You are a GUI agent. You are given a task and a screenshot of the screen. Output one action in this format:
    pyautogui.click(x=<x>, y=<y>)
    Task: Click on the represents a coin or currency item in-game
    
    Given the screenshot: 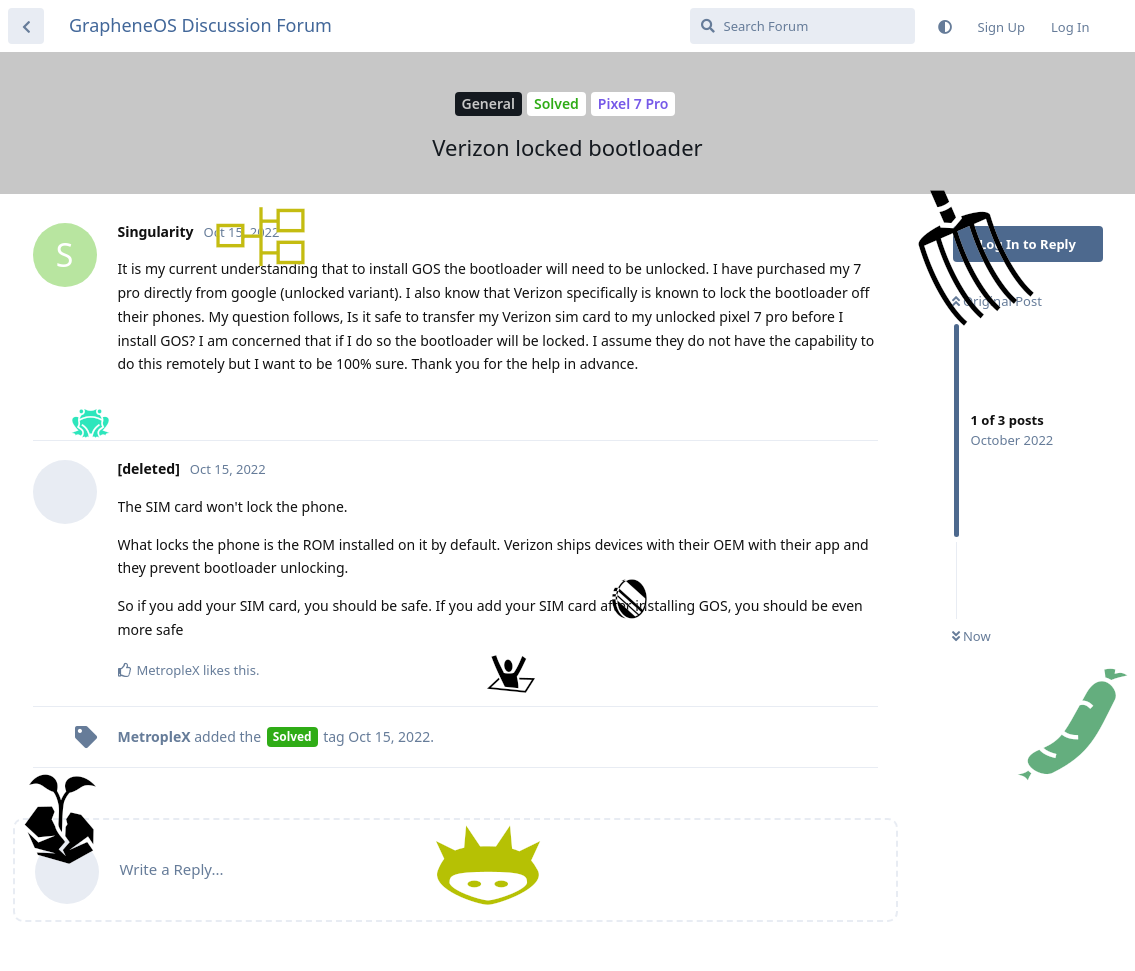 What is the action you would take?
    pyautogui.click(x=630, y=599)
    